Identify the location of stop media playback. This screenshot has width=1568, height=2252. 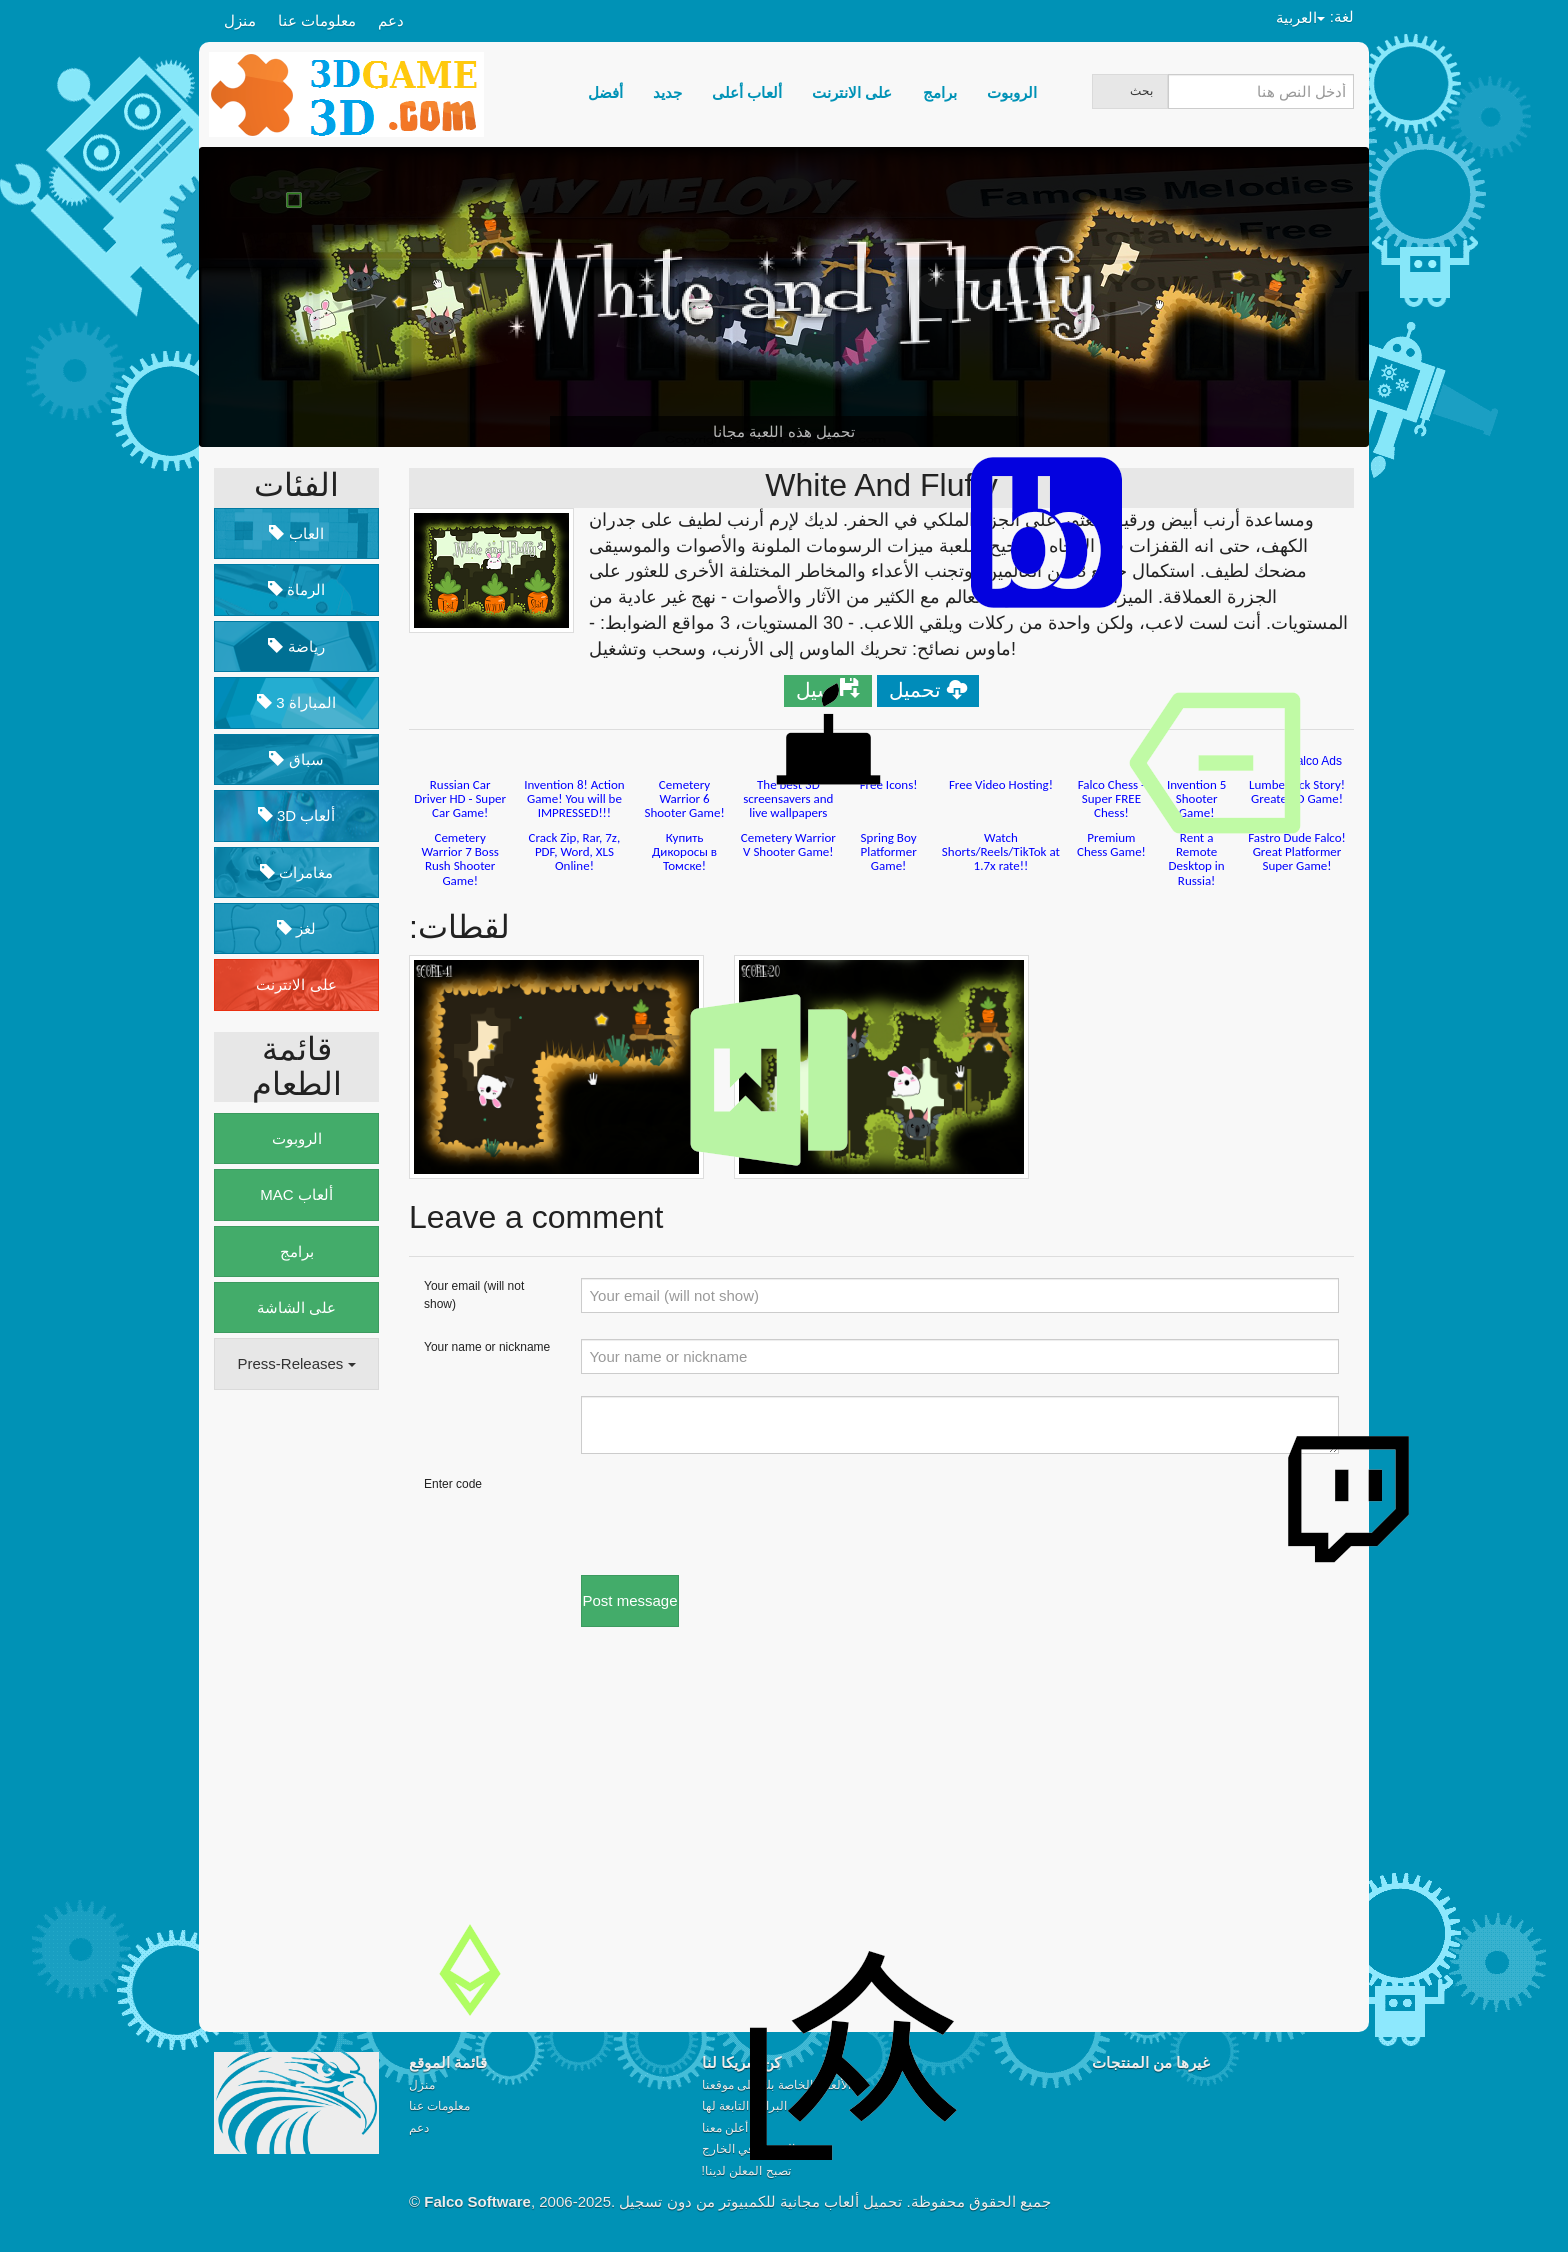
(294, 200).